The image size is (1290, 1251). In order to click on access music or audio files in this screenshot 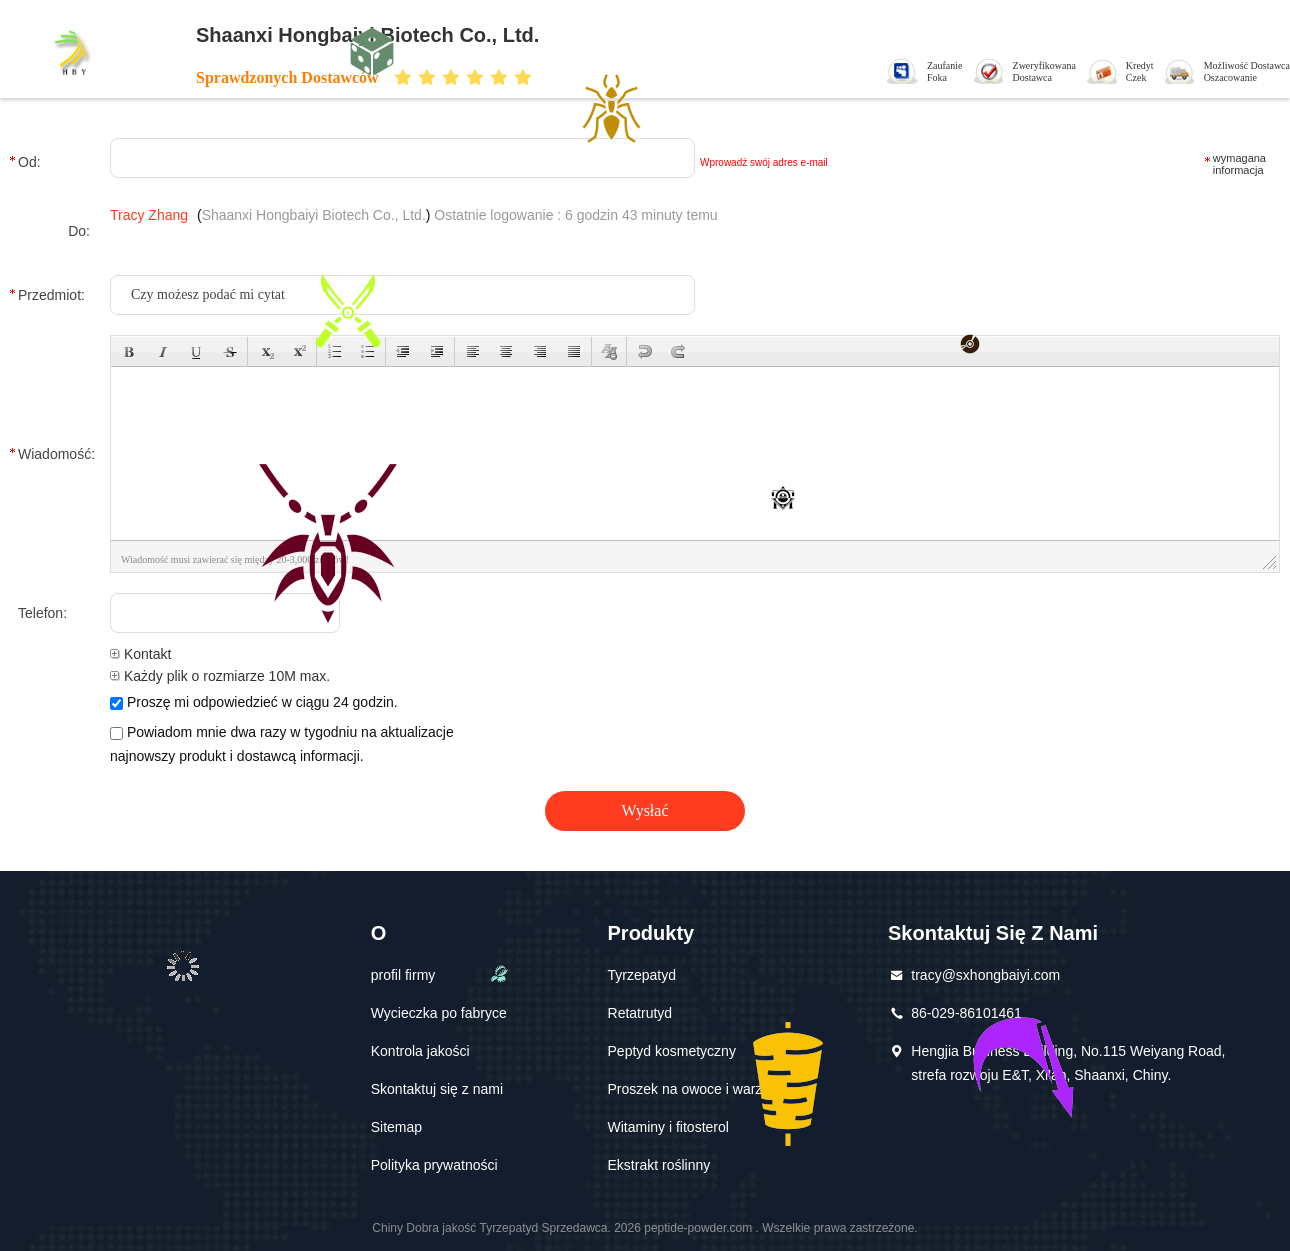, I will do `click(970, 344)`.